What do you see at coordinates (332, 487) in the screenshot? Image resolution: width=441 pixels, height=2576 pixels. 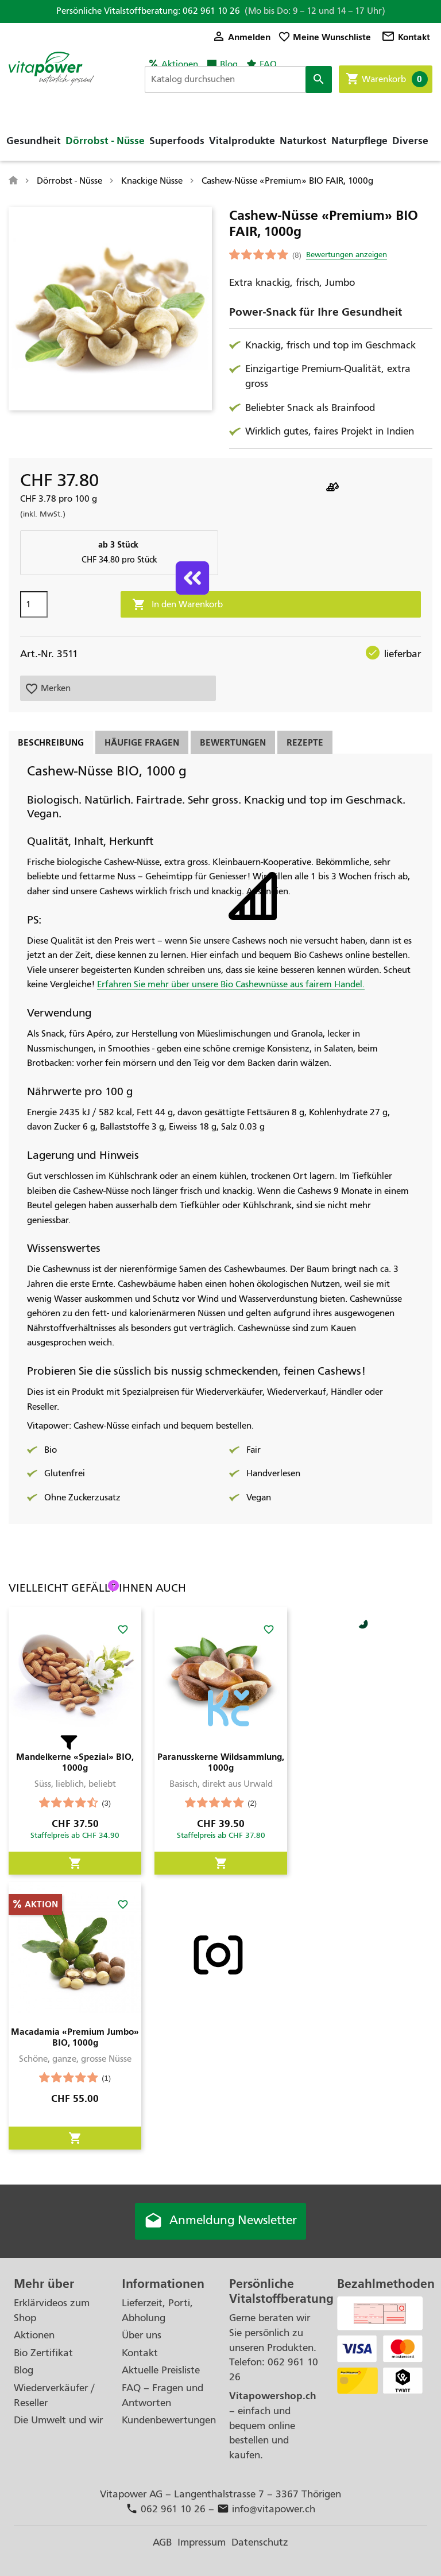 I see `construction or building in progress` at bounding box center [332, 487].